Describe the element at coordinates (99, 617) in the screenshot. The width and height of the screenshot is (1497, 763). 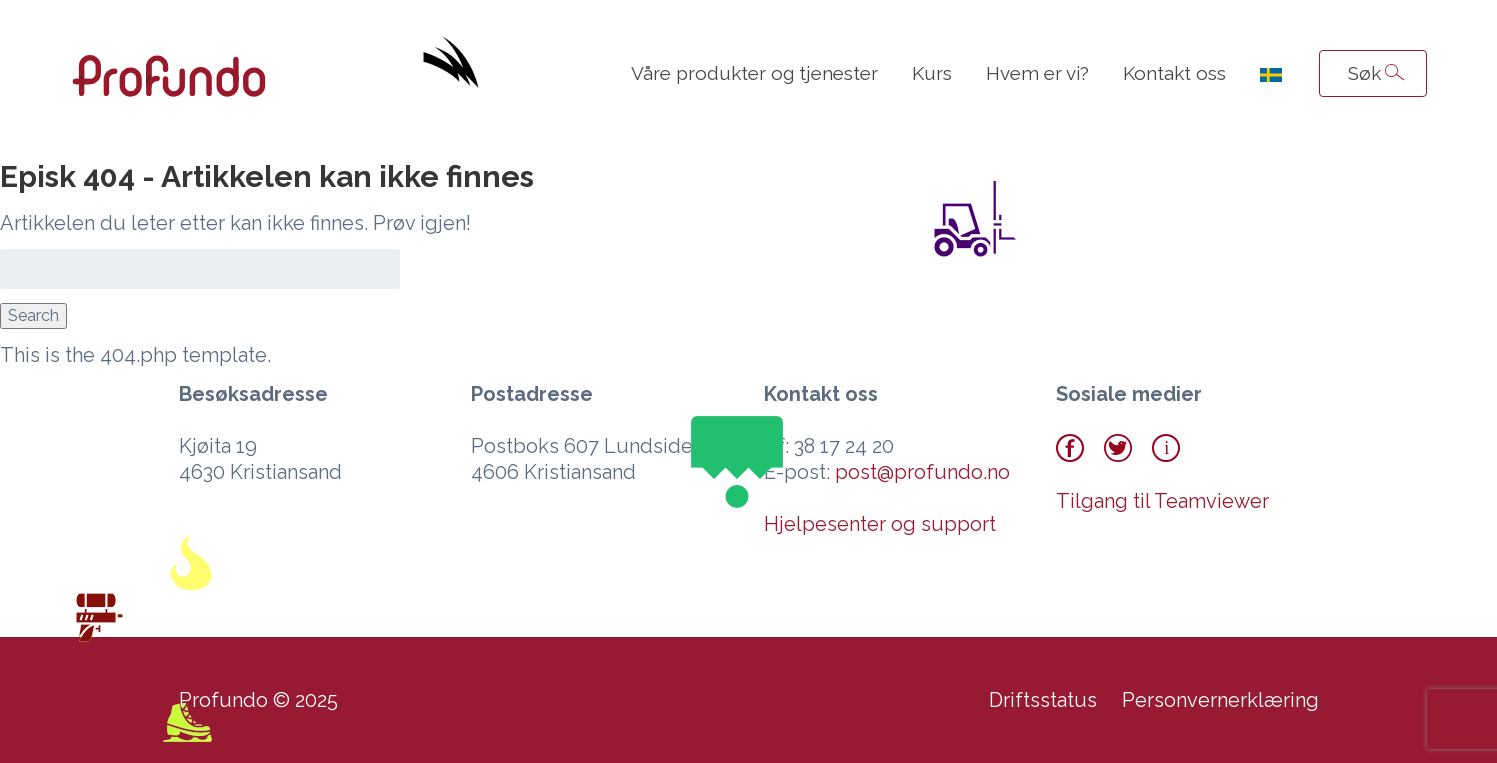
I see `select water gun weapon in game` at that location.